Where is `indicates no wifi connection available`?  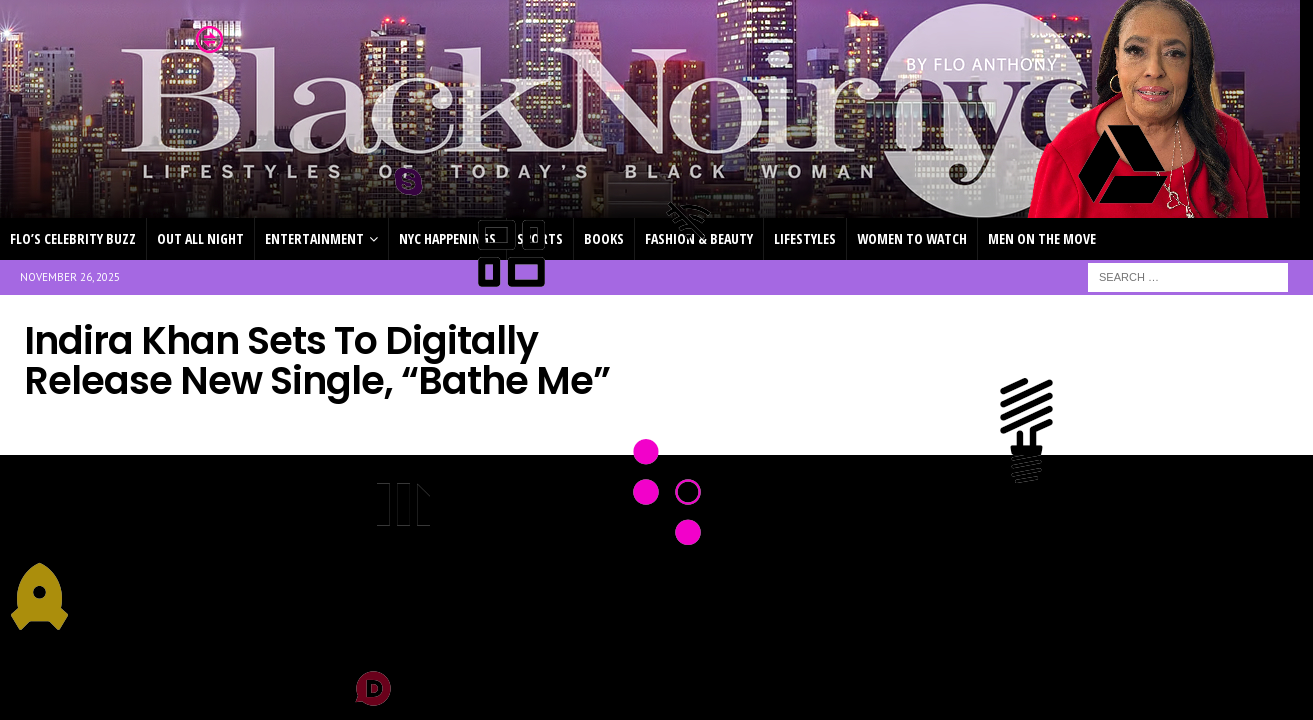 indicates no wifi connection available is located at coordinates (688, 222).